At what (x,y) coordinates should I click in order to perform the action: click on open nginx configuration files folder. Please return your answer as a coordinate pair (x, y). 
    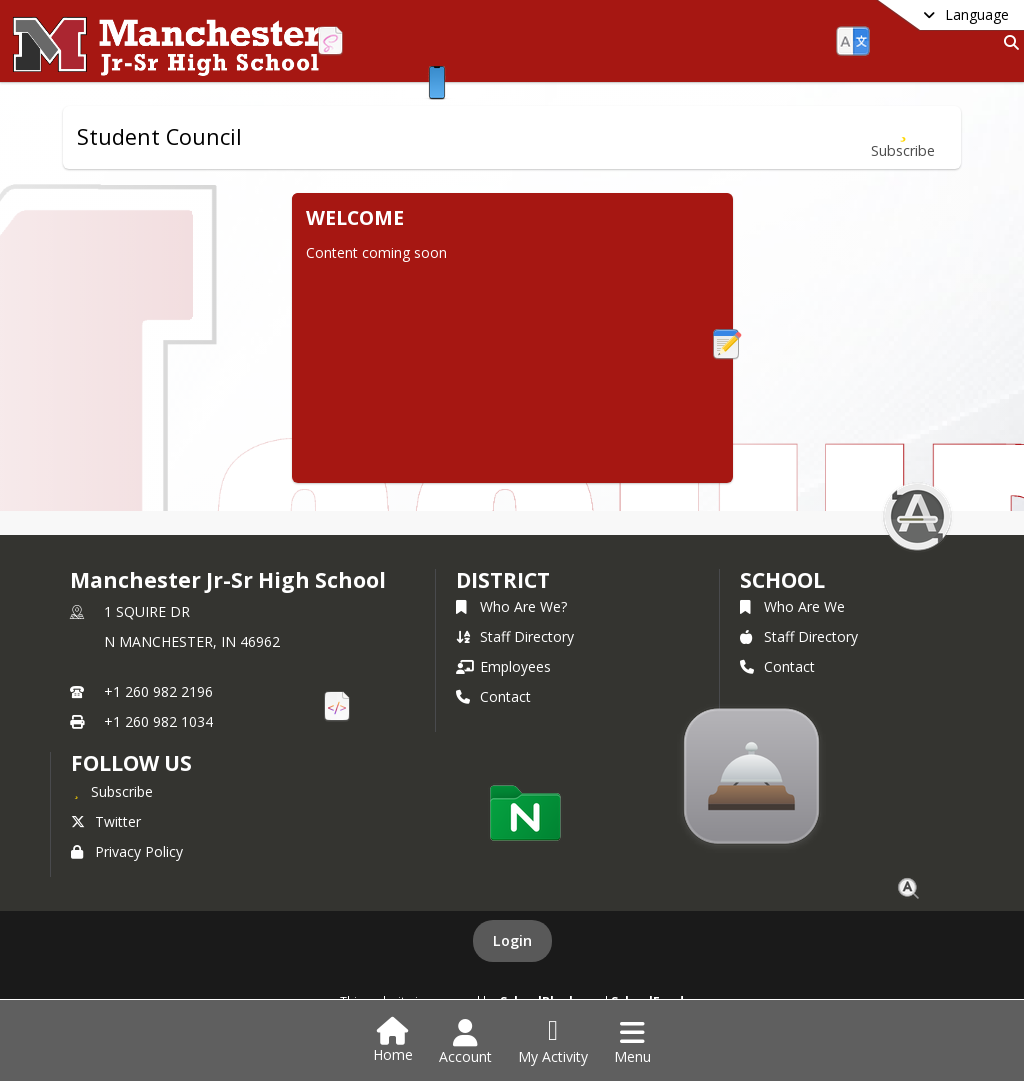
    Looking at the image, I should click on (525, 815).